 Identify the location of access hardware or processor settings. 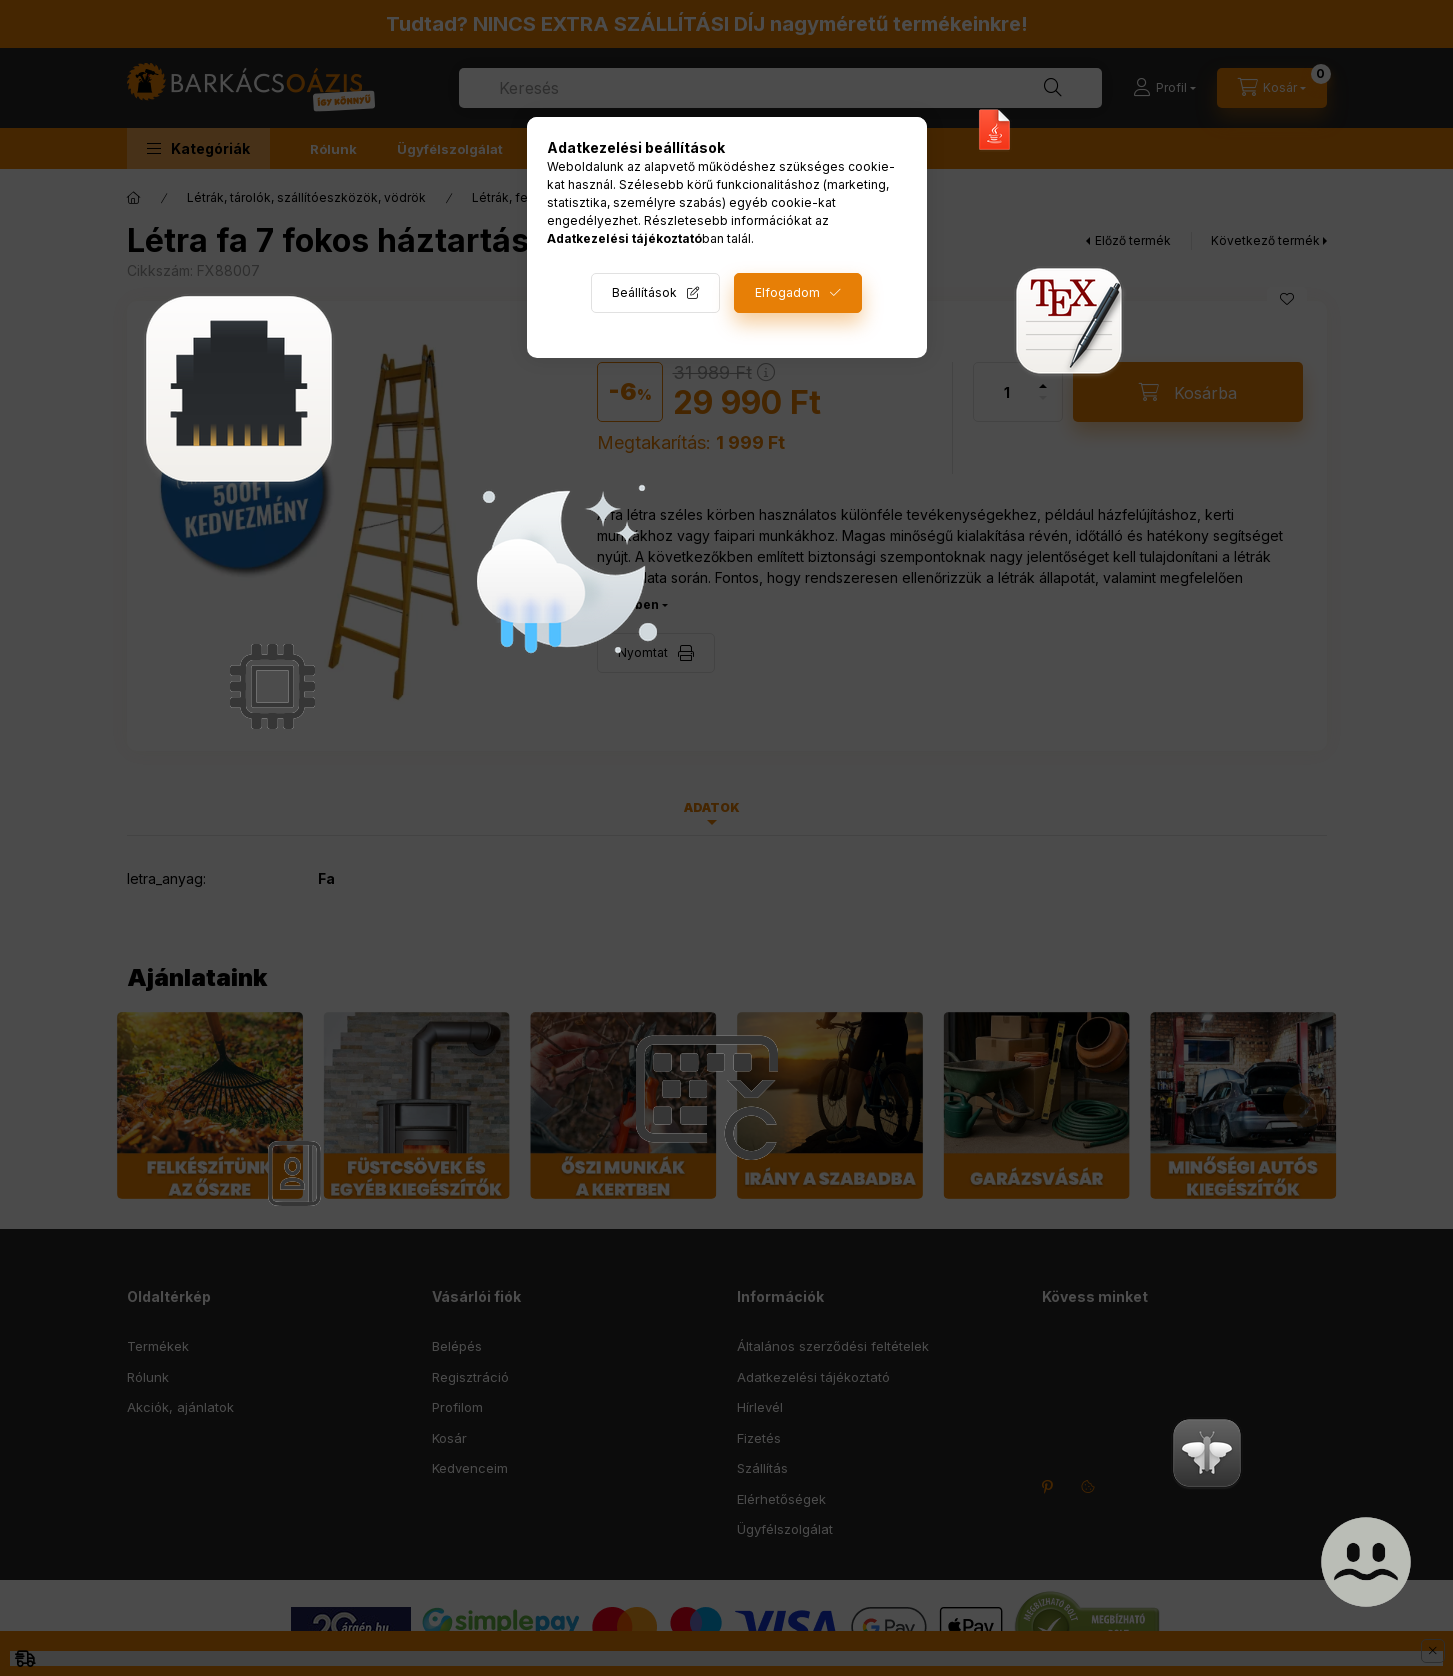
(272, 686).